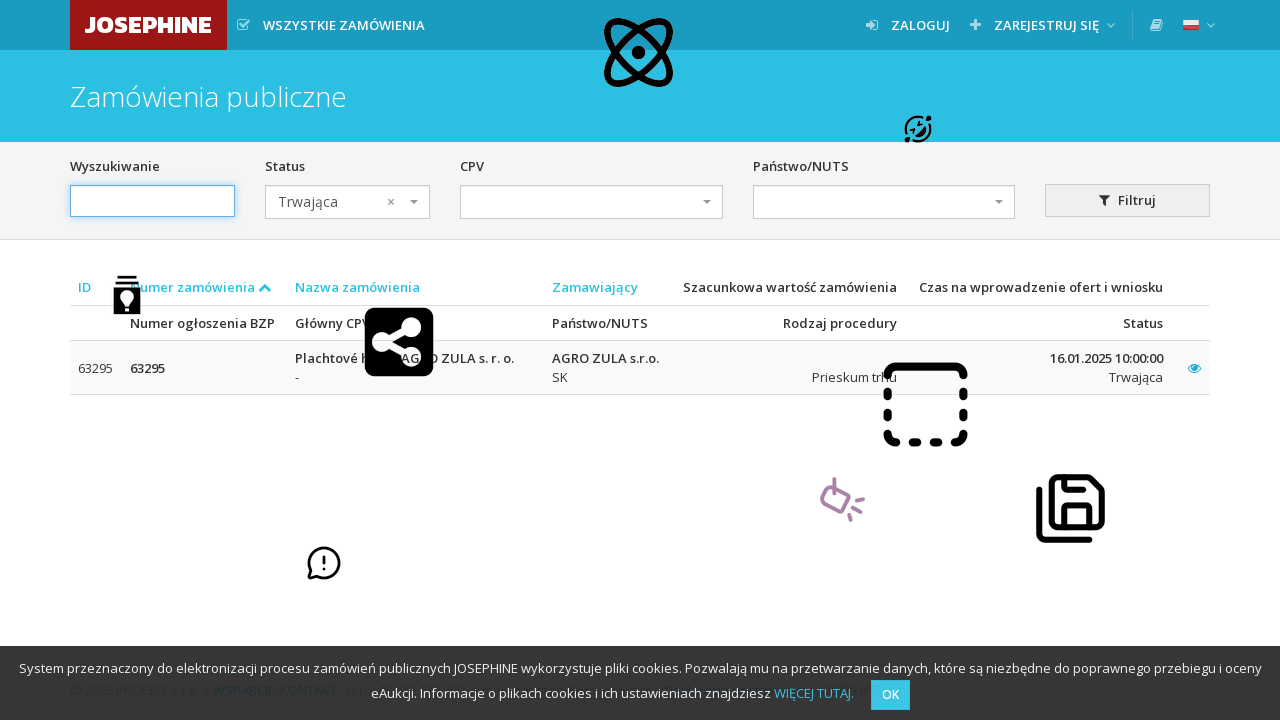 The image size is (1280, 720). What do you see at coordinates (324, 563) in the screenshot?
I see `message with a warning or alert` at bounding box center [324, 563].